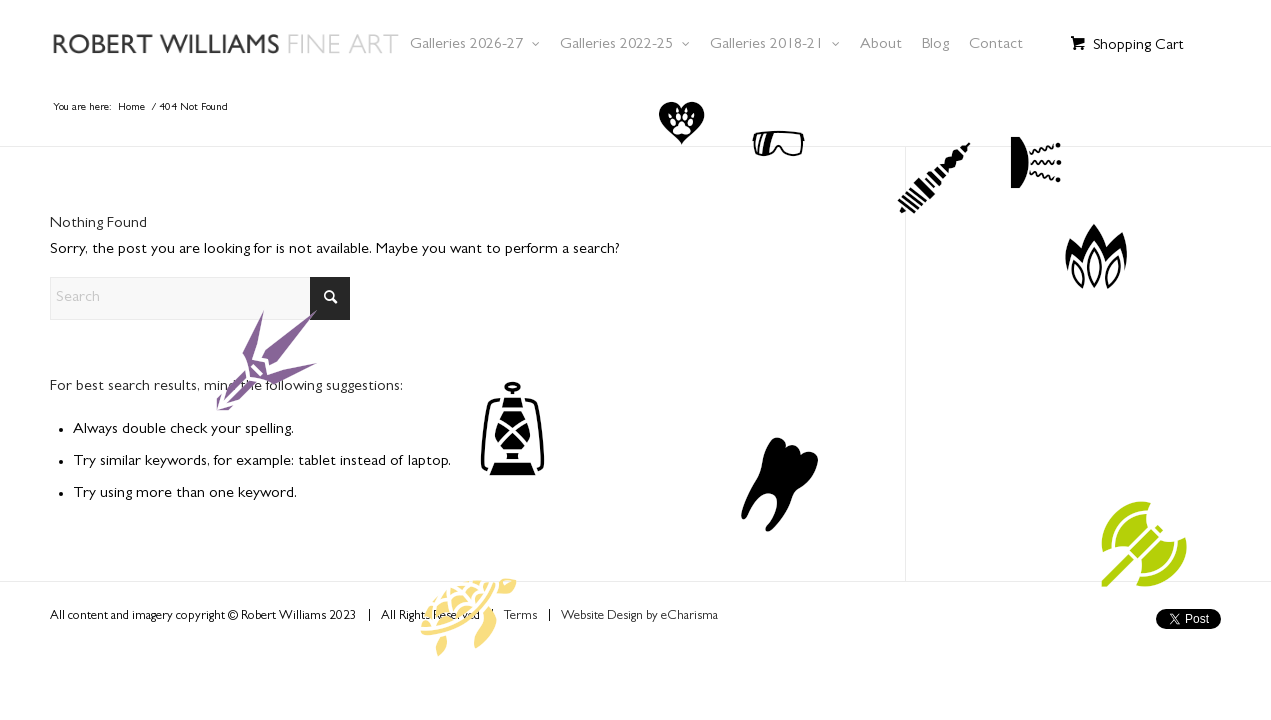 The height and width of the screenshot is (720, 1271). What do you see at coordinates (1096, 256) in the screenshot?
I see `access pet-related features or settings` at bounding box center [1096, 256].